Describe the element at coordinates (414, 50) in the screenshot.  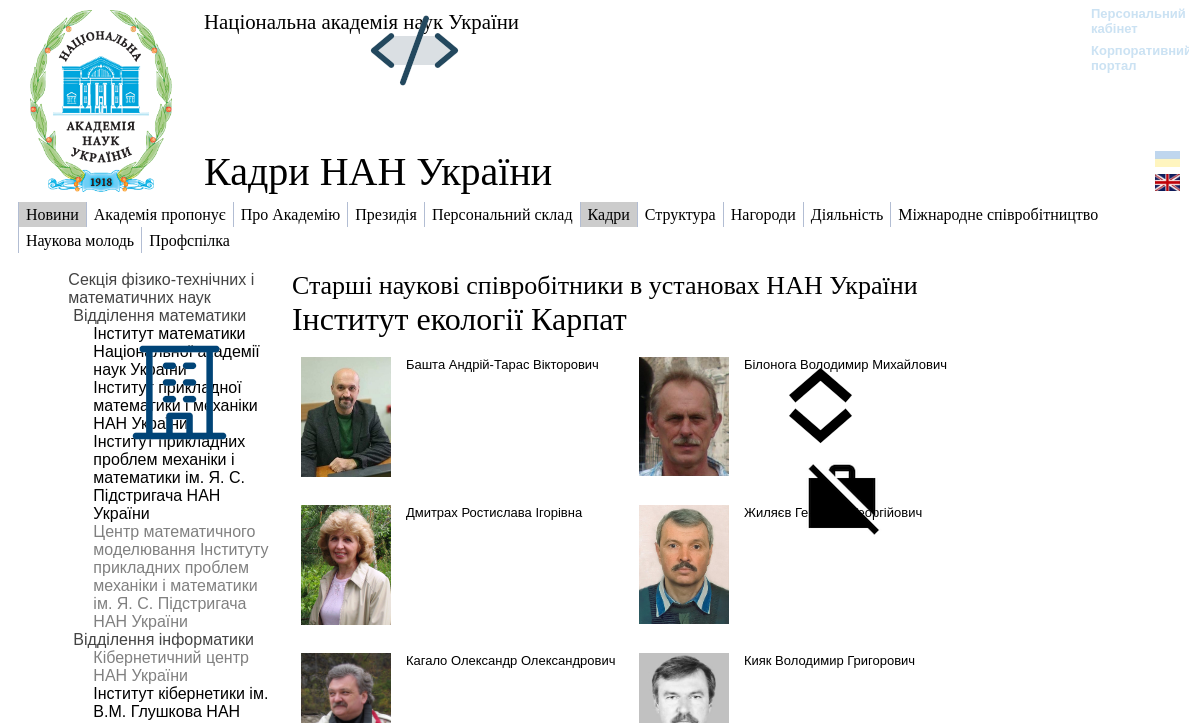
I see `view or edit source code` at that location.